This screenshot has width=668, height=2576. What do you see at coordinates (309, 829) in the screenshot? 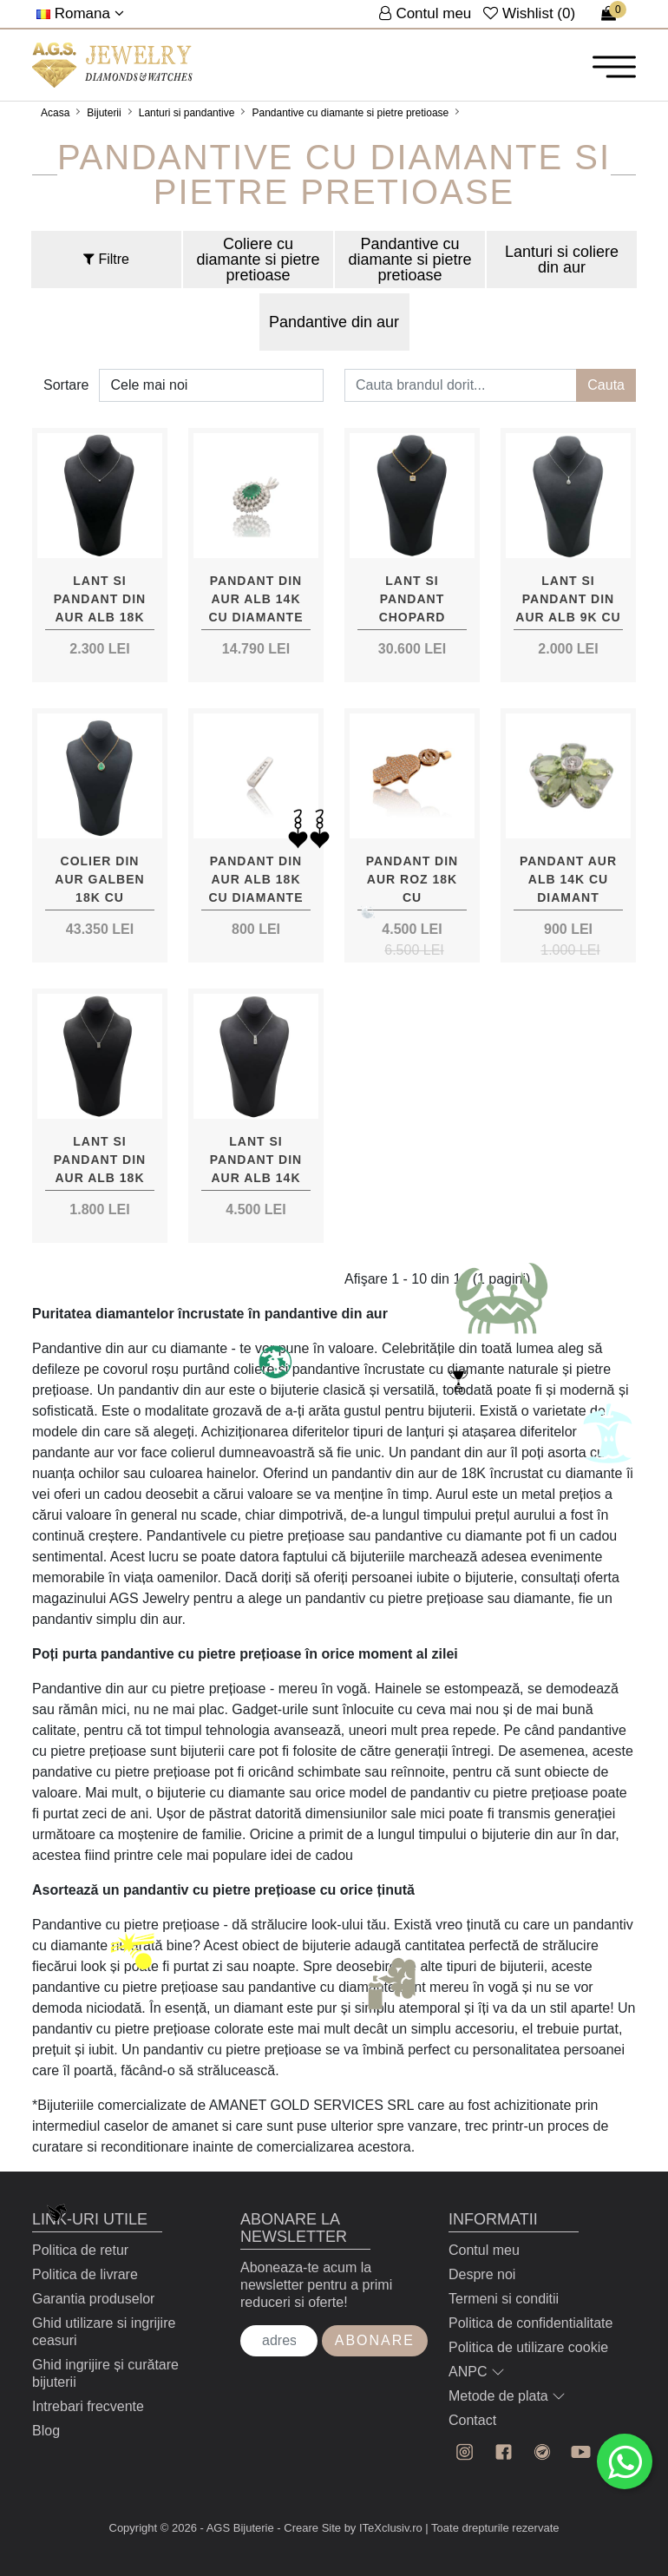
I see `browse heart-shaped earrings in jewelry collection` at bounding box center [309, 829].